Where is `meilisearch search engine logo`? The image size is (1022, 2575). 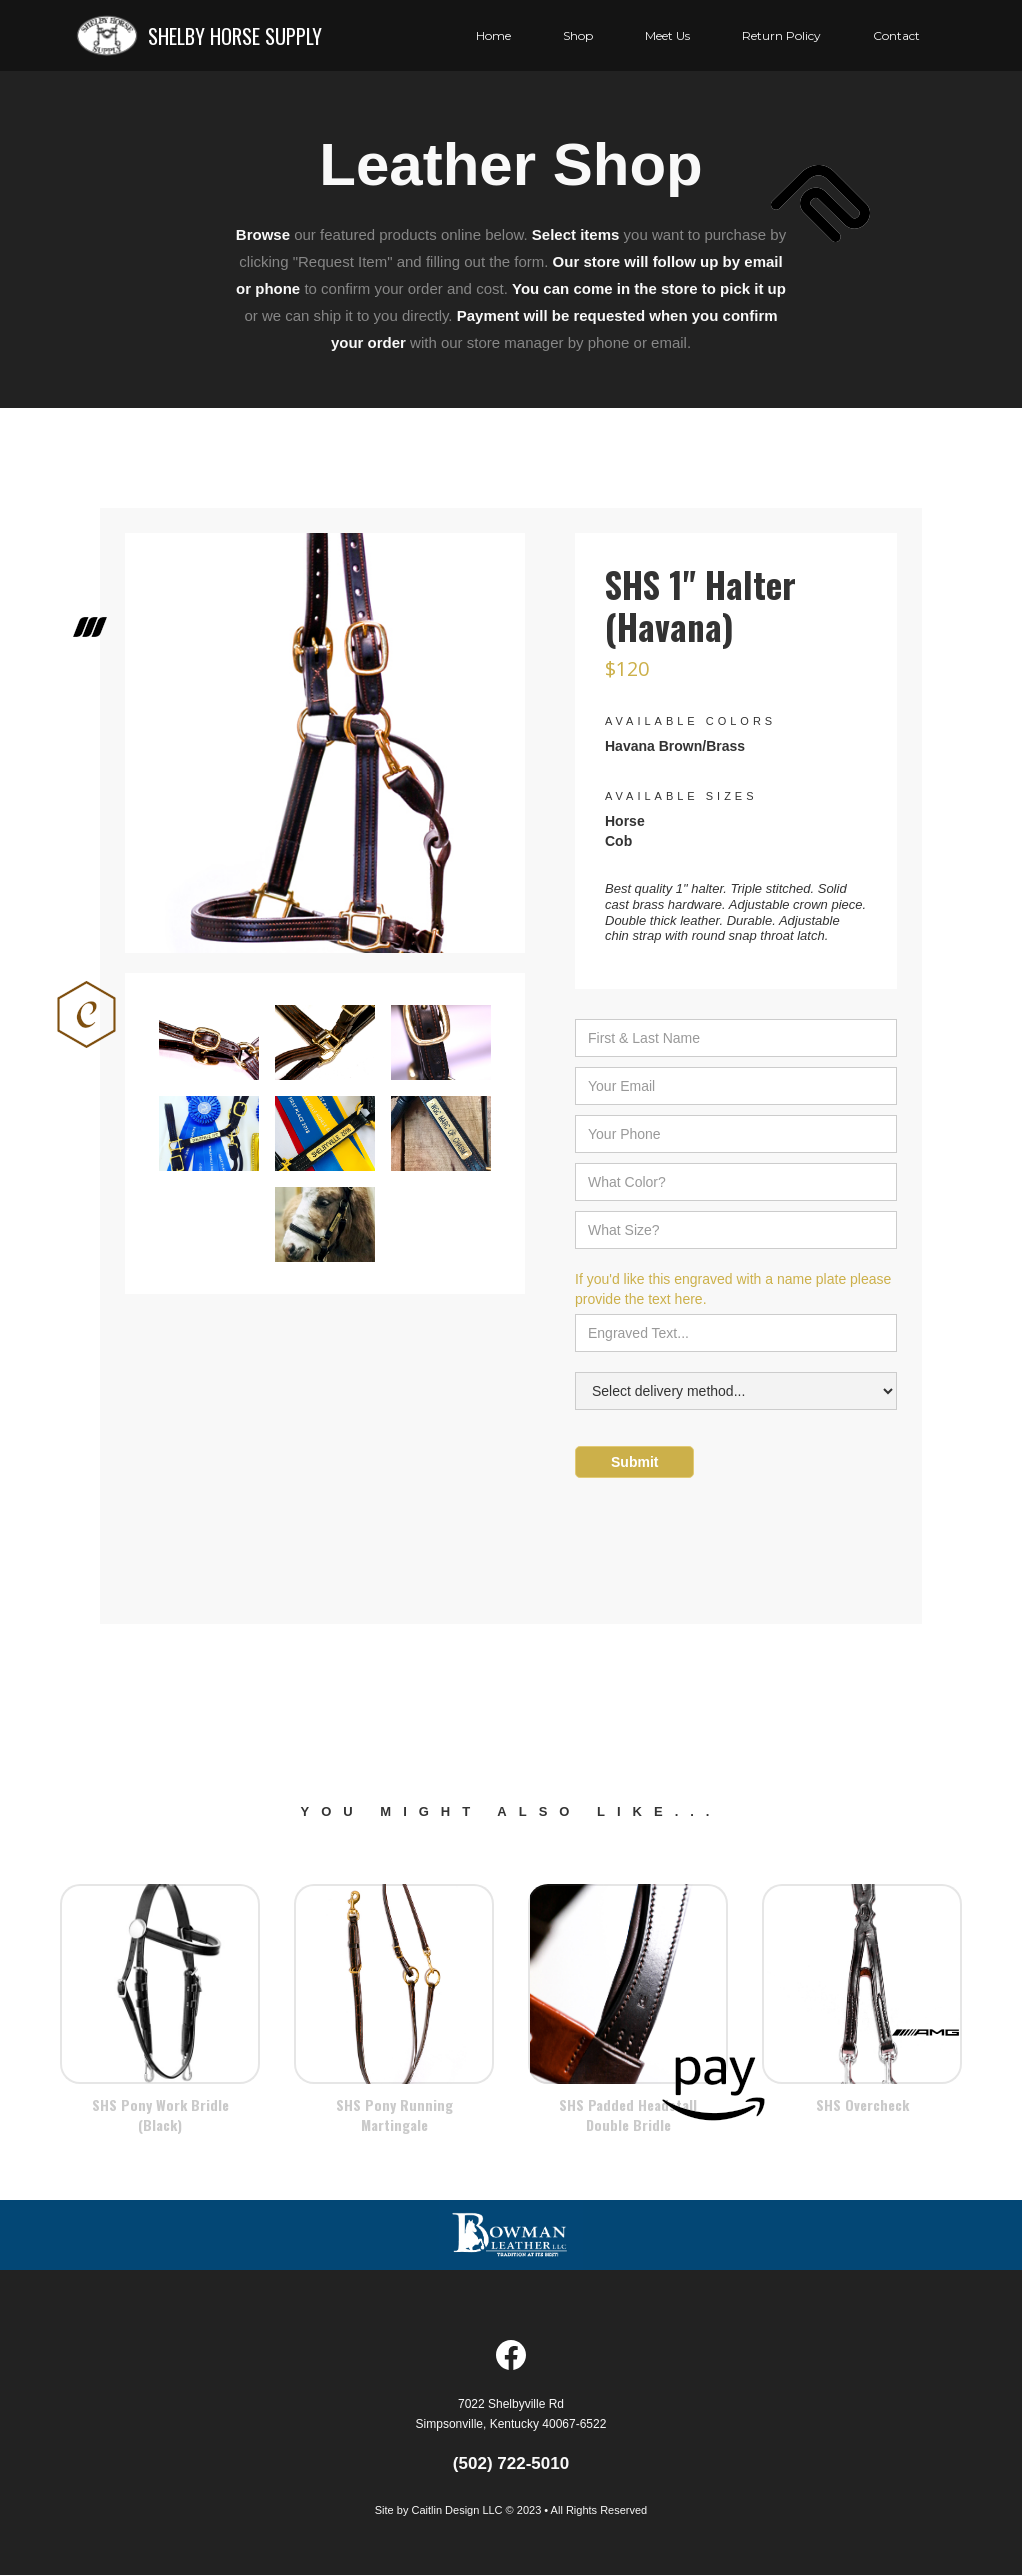
meilisearch search engine logo is located at coordinates (90, 627).